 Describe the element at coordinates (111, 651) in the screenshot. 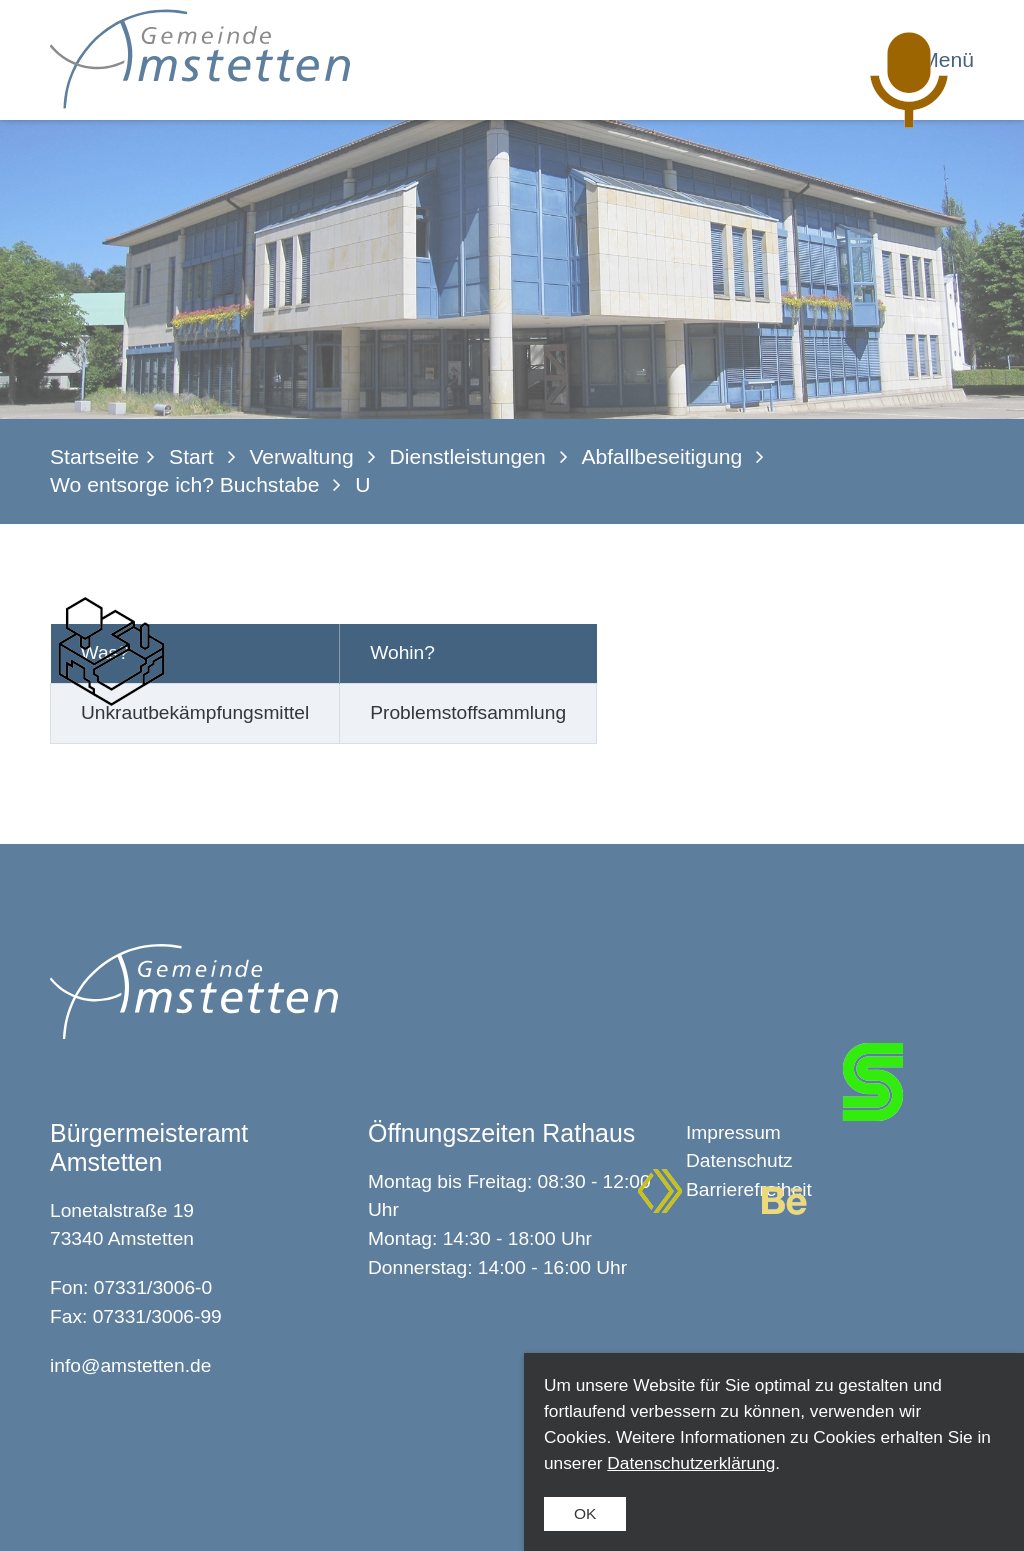

I see `launch minetest game` at that location.